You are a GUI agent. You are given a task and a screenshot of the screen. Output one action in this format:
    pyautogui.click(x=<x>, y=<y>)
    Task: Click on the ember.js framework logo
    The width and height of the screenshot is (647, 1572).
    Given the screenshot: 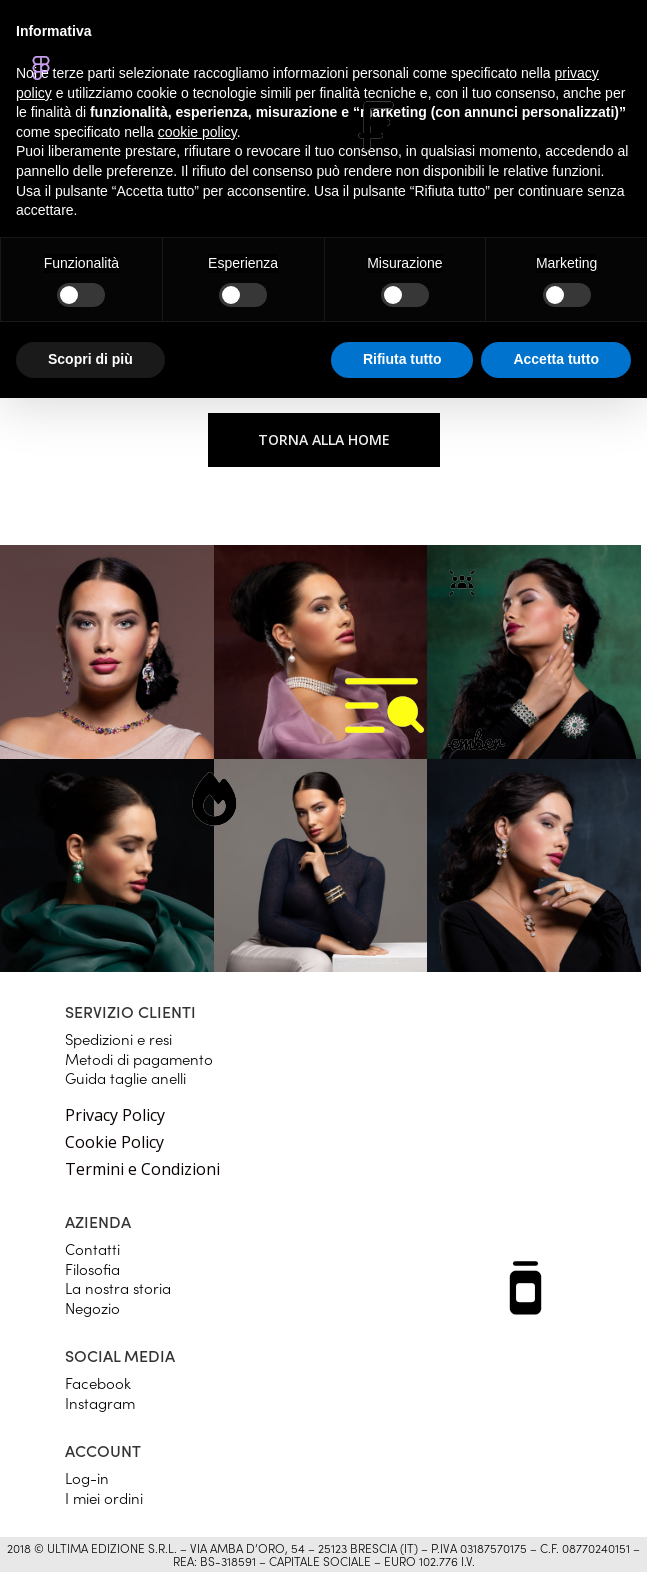 What is the action you would take?
    pyautogui.click(x=476, y=744)
    